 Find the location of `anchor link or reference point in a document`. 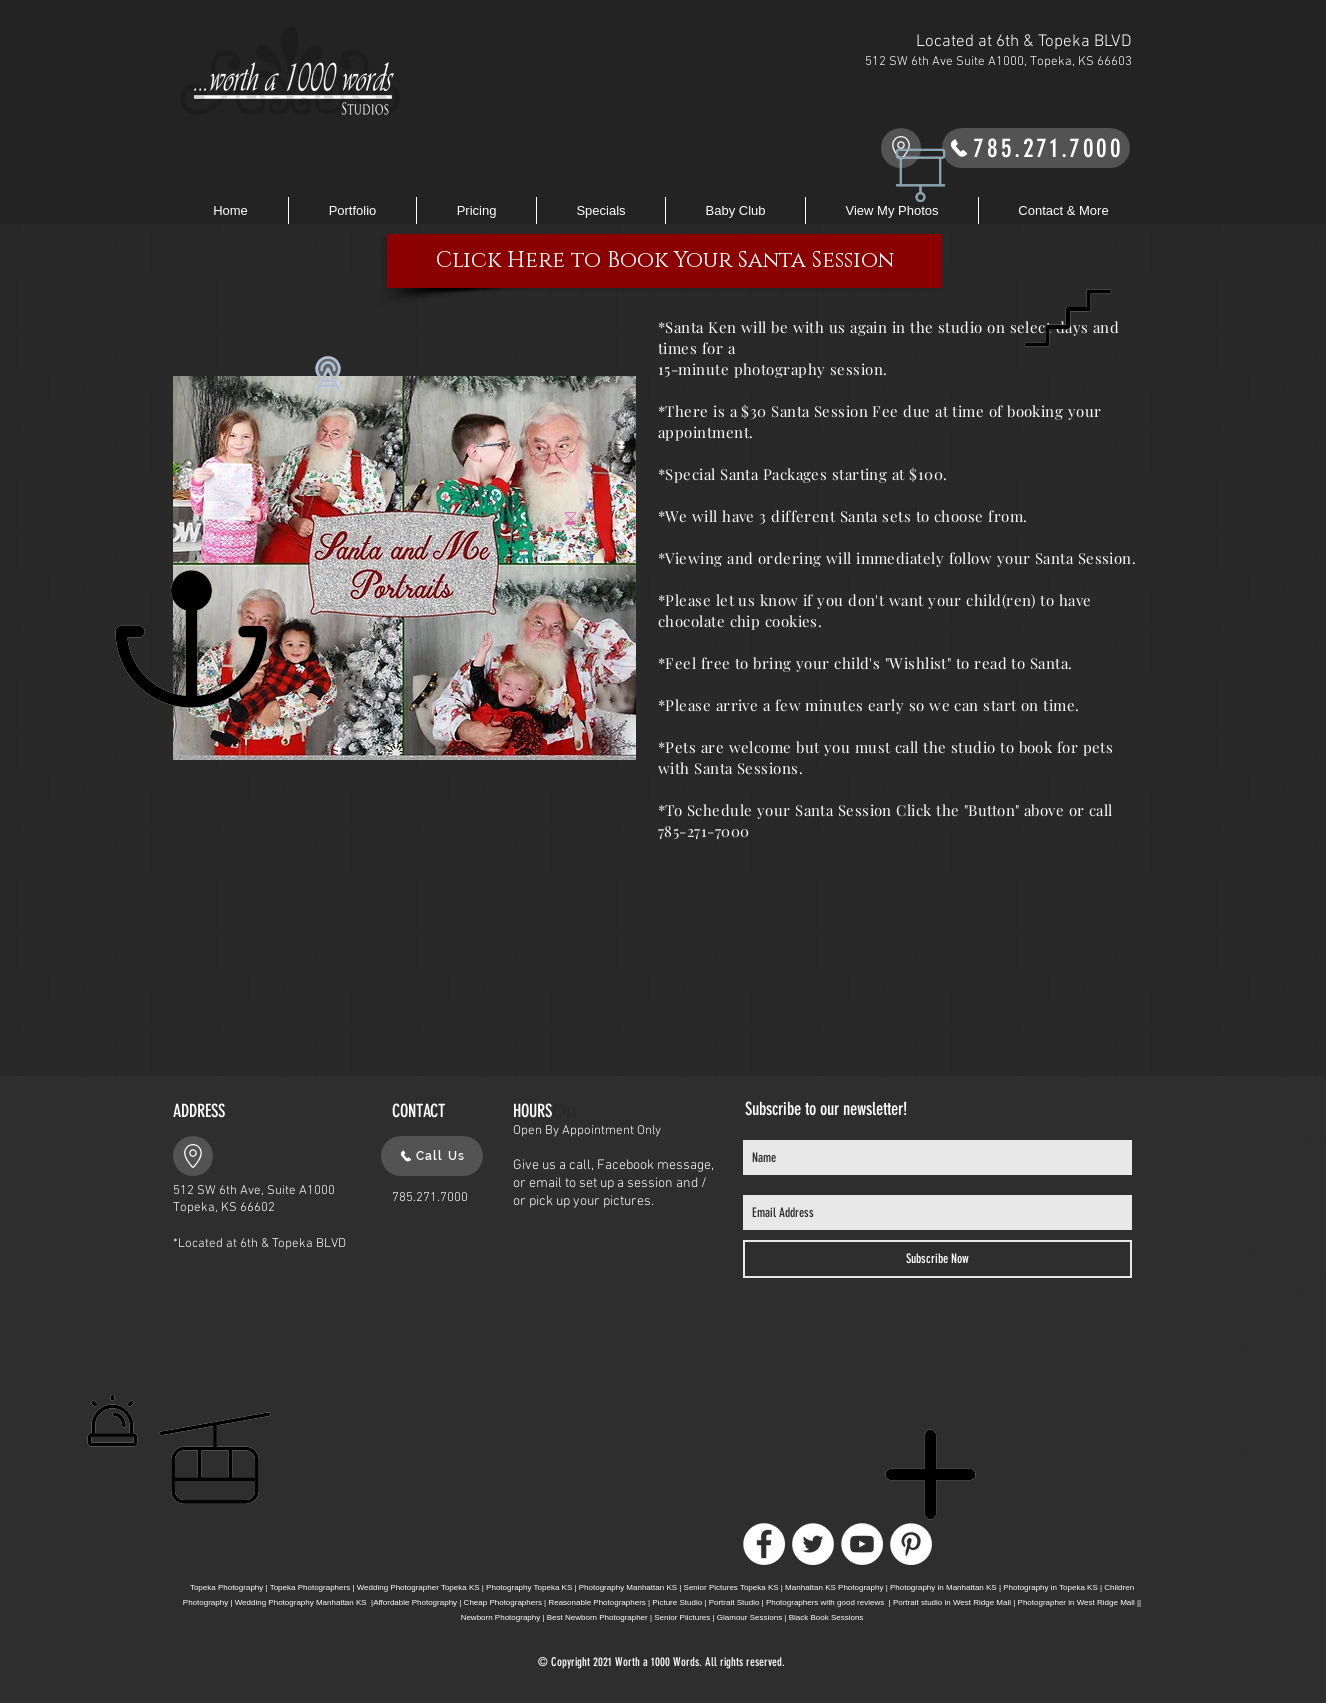

anchor link or reference point in a document is located at coordinates (191, 637).